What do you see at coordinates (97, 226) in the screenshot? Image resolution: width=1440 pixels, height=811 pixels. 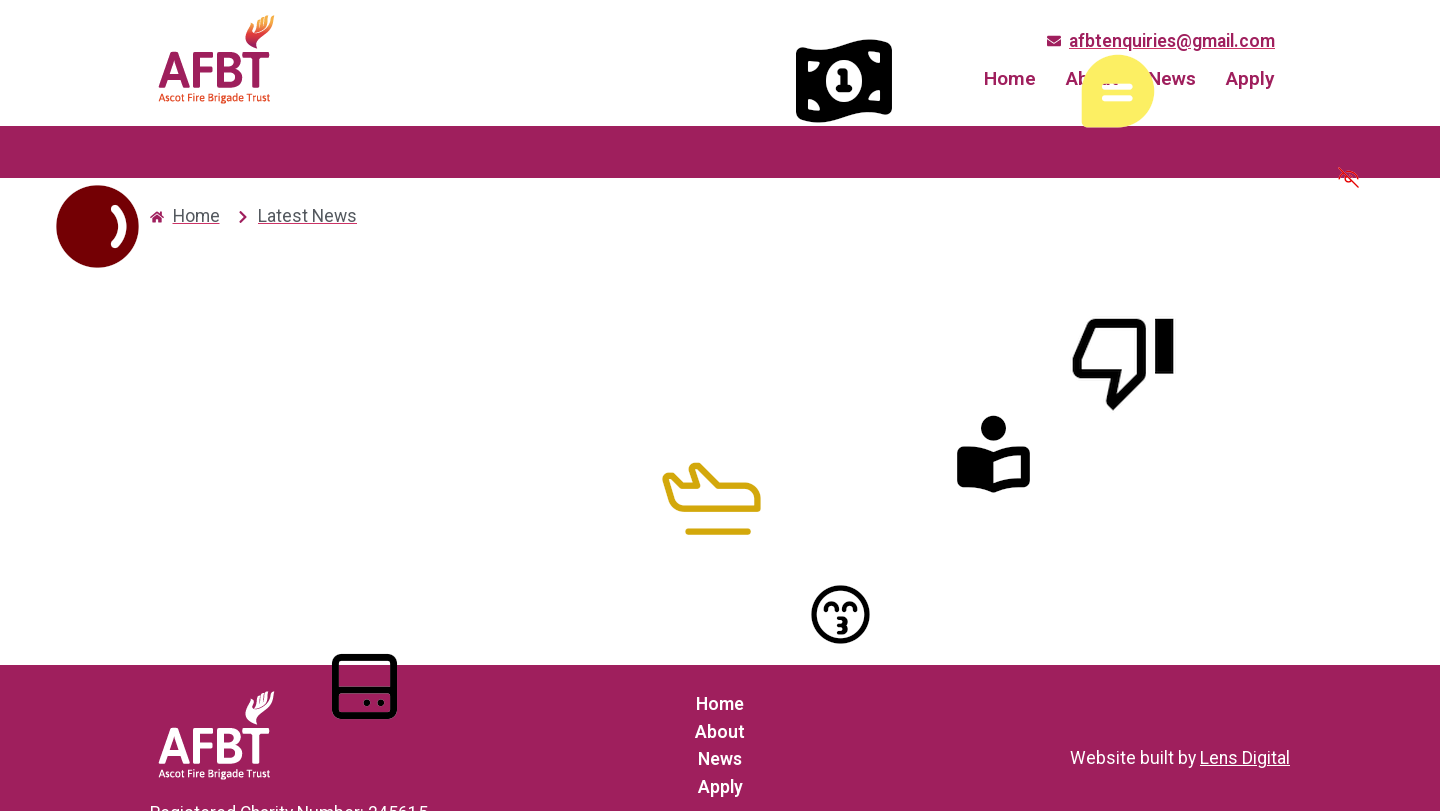 I see `apply inner shadow effect to the right side` at bounding box center [97, 226].